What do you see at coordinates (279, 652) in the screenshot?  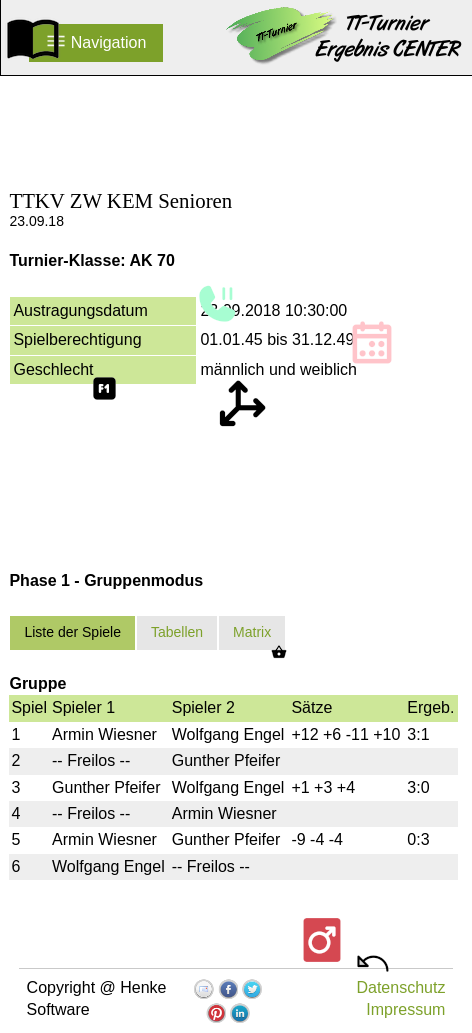 I see `view your shopping basket` at bounding box center [279, 652].